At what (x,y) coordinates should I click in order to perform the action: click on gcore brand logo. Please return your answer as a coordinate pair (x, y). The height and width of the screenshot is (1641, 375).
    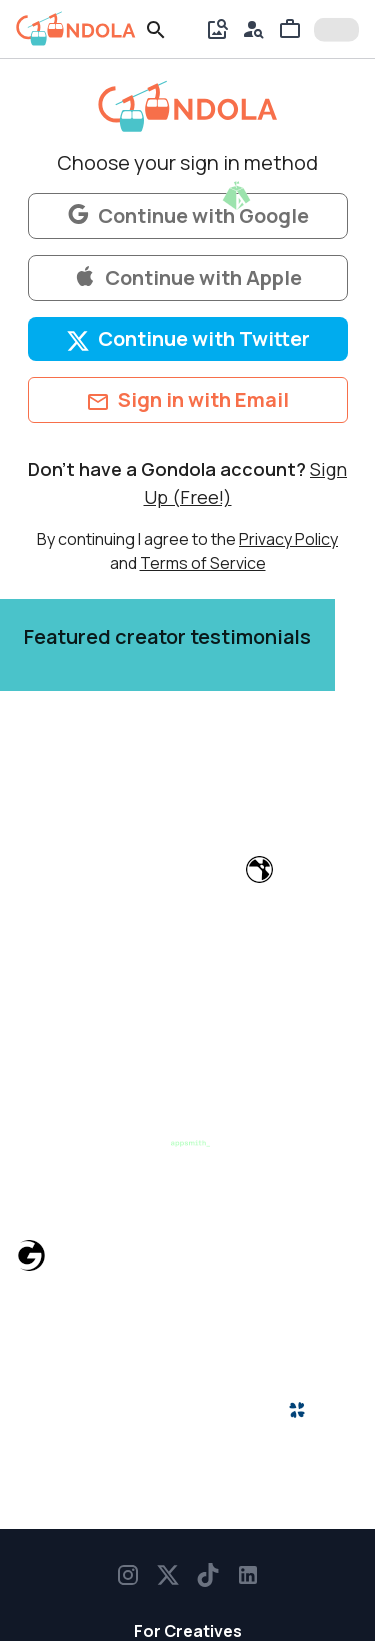
    Looking at the image, I should click on (31, 1255).